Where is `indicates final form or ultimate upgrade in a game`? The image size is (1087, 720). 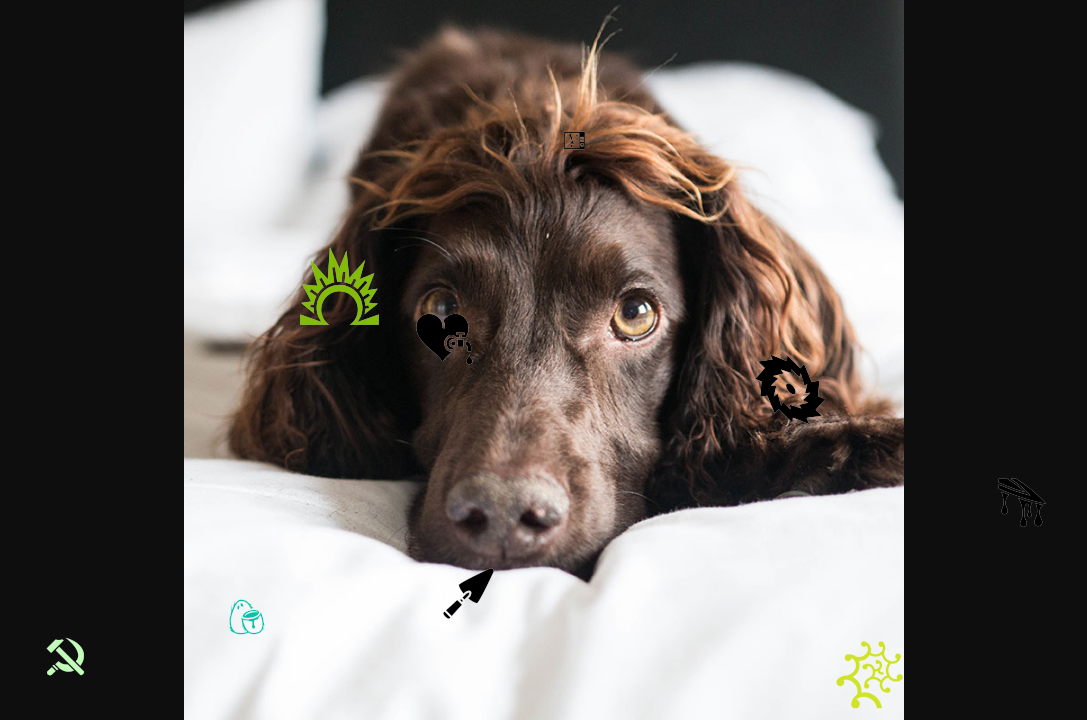
indicates final form or ultimate upgrade in a game is located at coordinates (340, 286).